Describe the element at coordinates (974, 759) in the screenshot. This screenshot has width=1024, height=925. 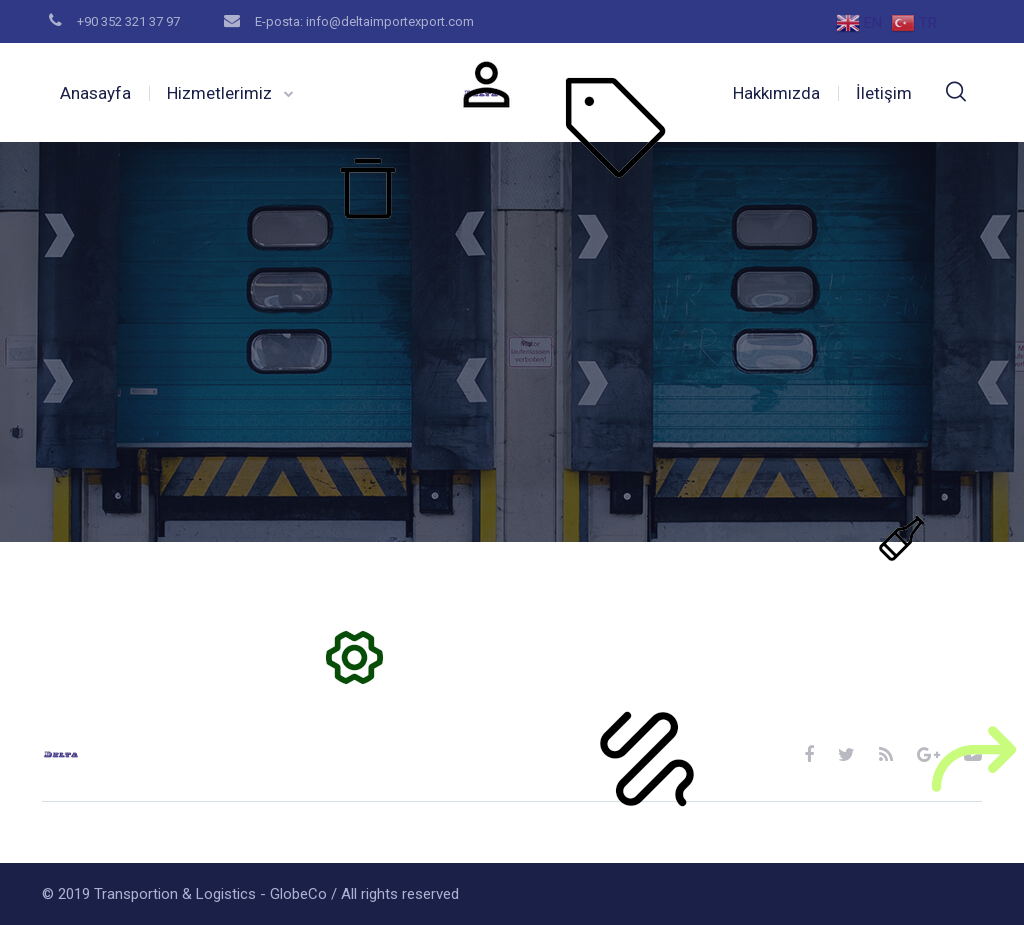
I see `share or forward content` at that location.